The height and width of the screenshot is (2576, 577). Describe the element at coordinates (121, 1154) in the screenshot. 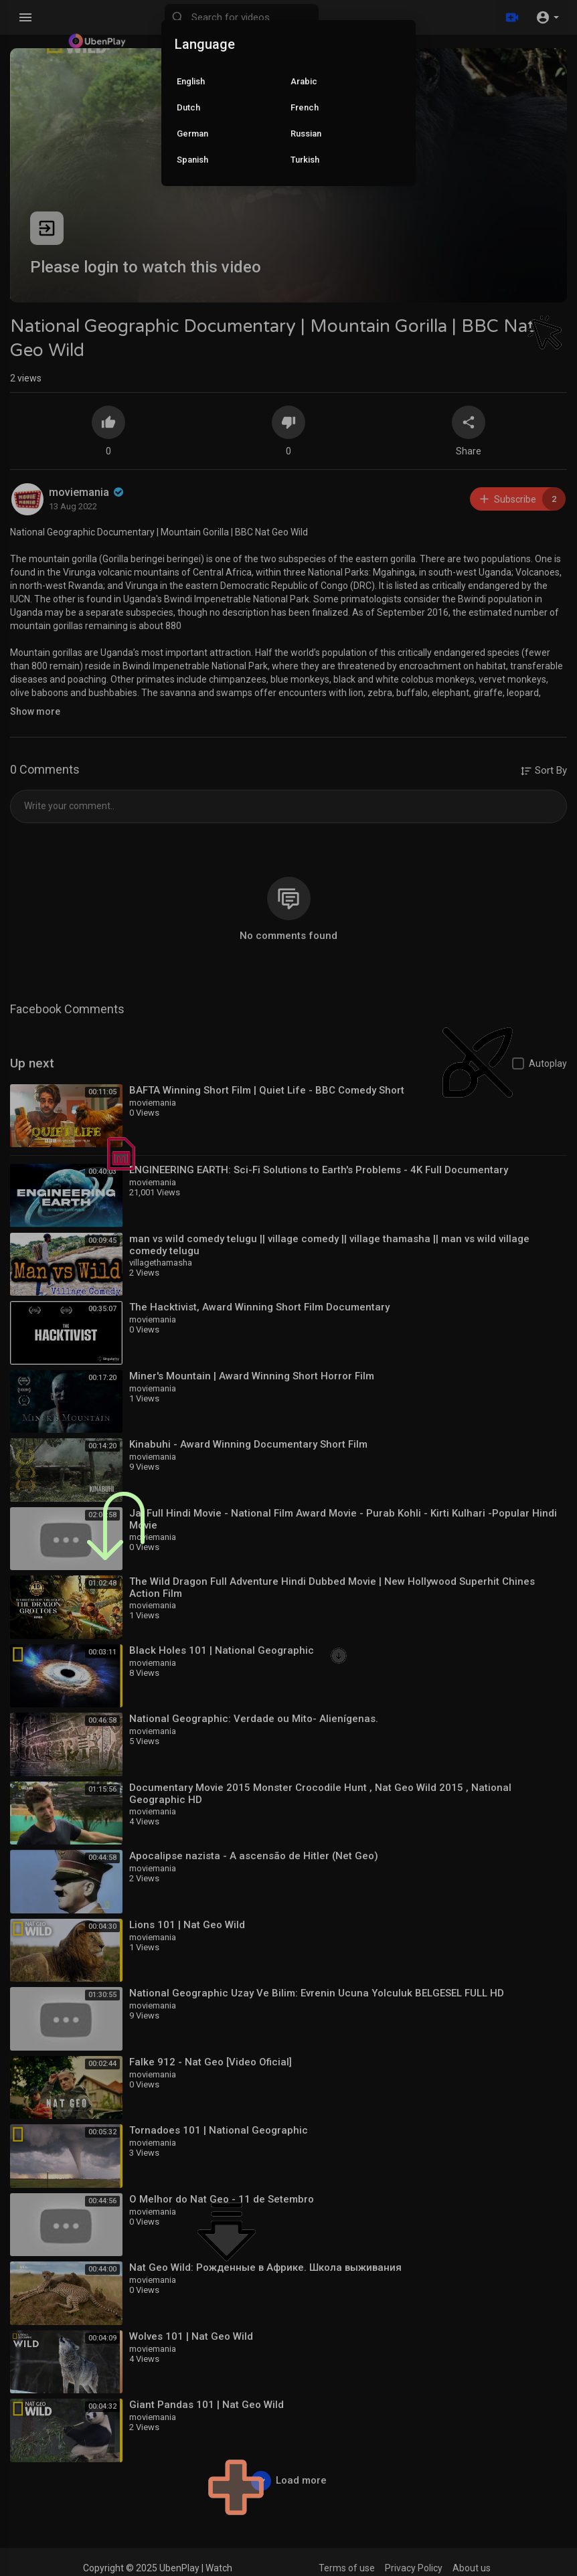

I see `manage sim card settings` at that location.